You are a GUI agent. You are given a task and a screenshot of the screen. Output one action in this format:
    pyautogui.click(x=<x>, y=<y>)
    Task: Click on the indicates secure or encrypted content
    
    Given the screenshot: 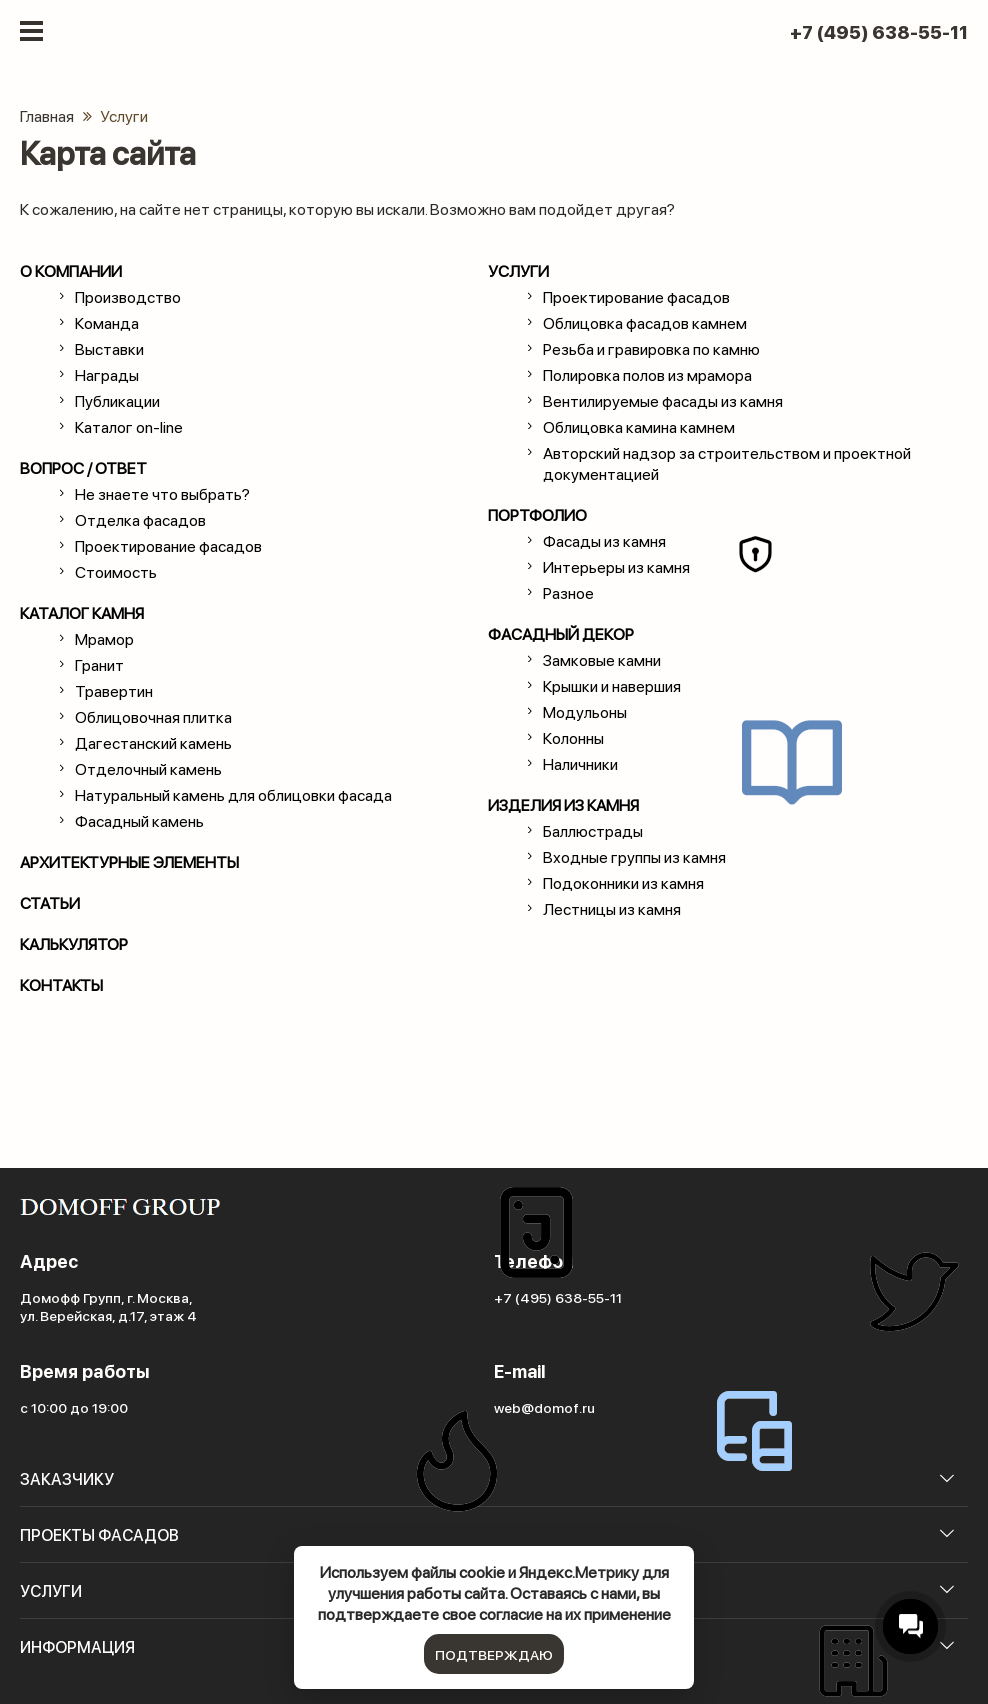 What is the action you would take?
    pyautogui.click(x=755, y=554)
    